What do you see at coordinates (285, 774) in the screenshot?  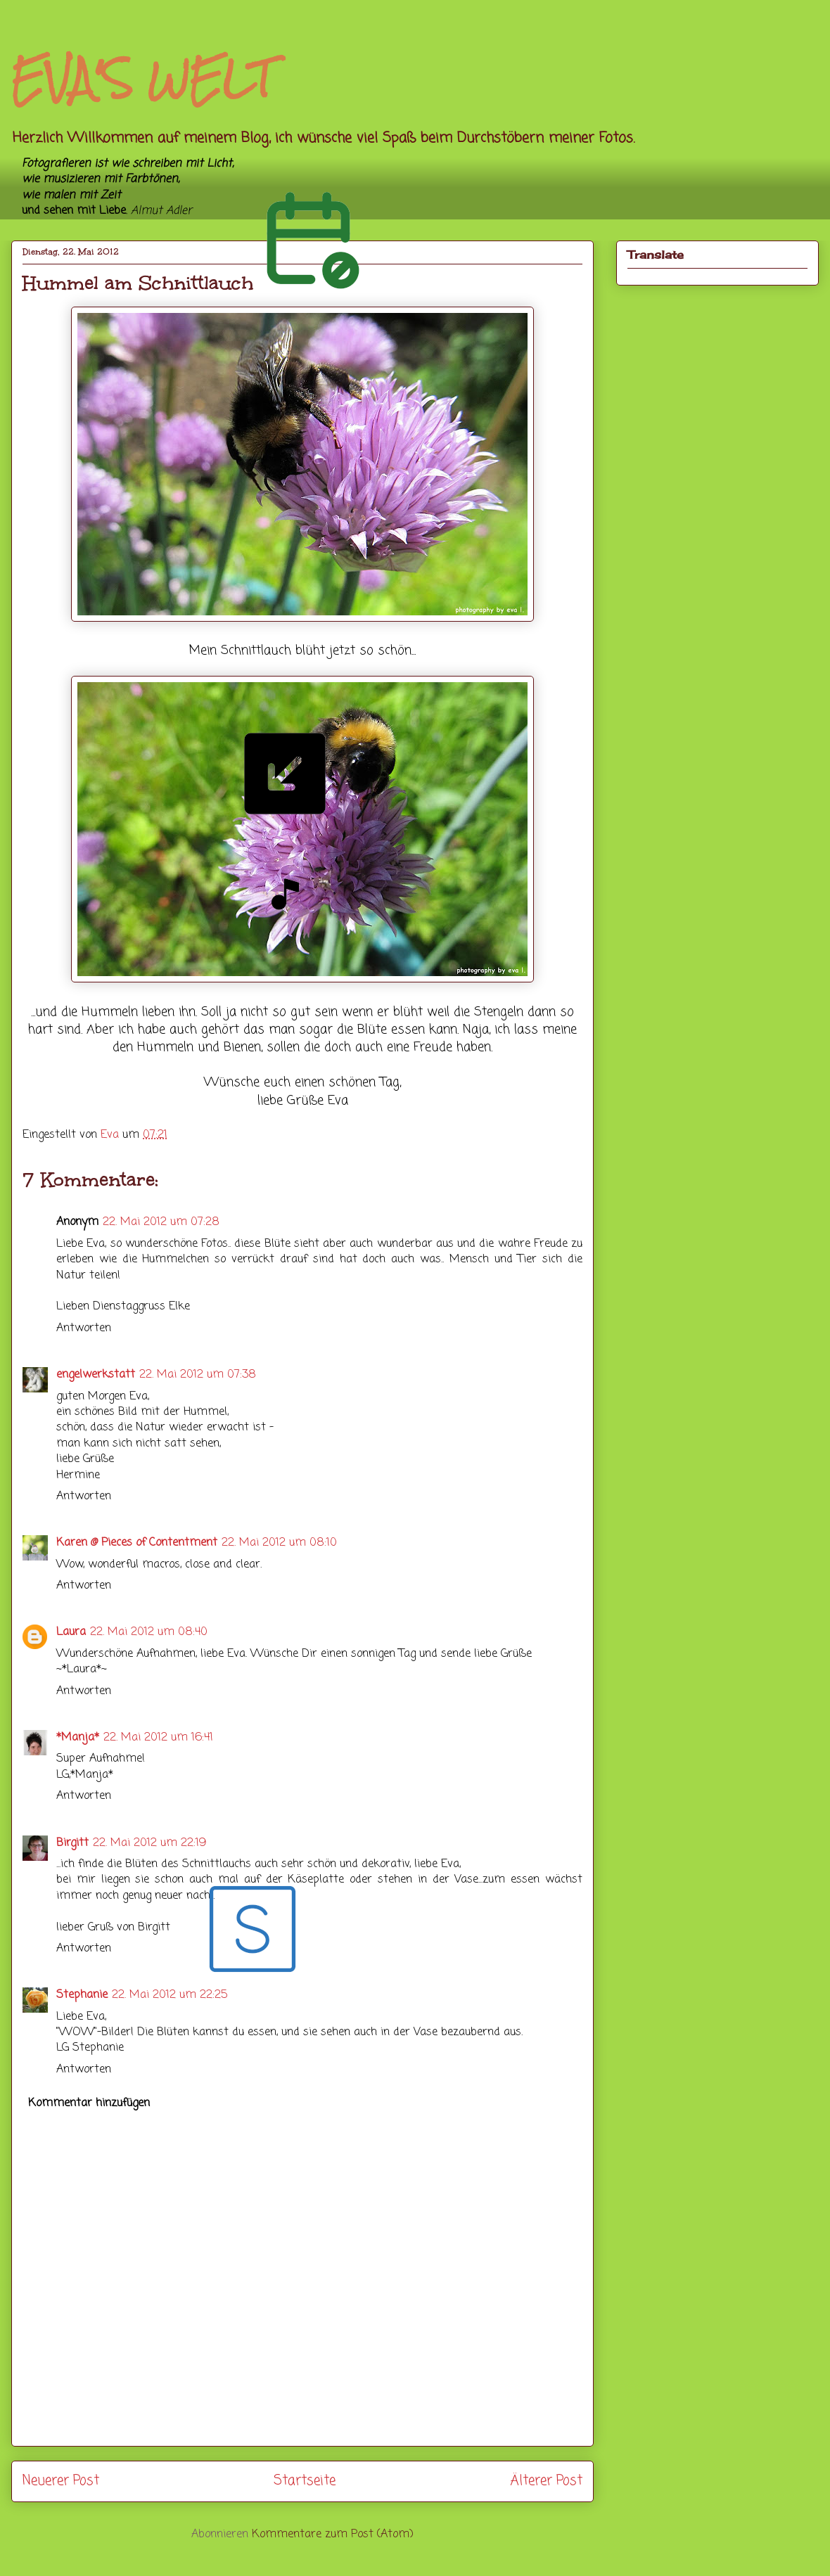 I see `move content to bottom-left corner` at bounding box center [285, 774].